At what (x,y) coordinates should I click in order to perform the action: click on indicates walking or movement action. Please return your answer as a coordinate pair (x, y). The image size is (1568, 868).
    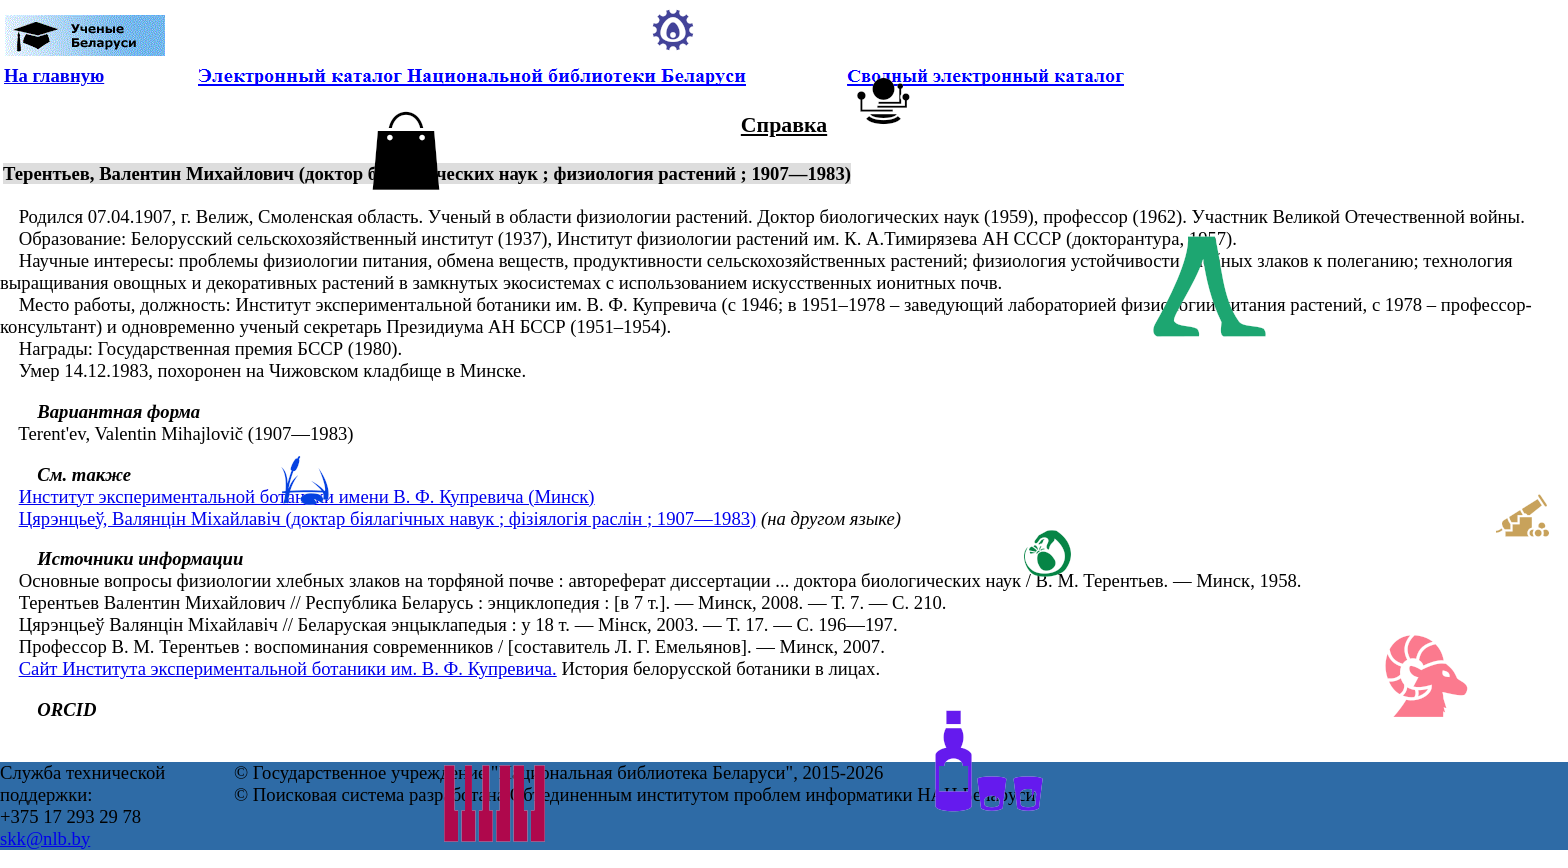
    Looking at the image, I should click on (1209, 286).